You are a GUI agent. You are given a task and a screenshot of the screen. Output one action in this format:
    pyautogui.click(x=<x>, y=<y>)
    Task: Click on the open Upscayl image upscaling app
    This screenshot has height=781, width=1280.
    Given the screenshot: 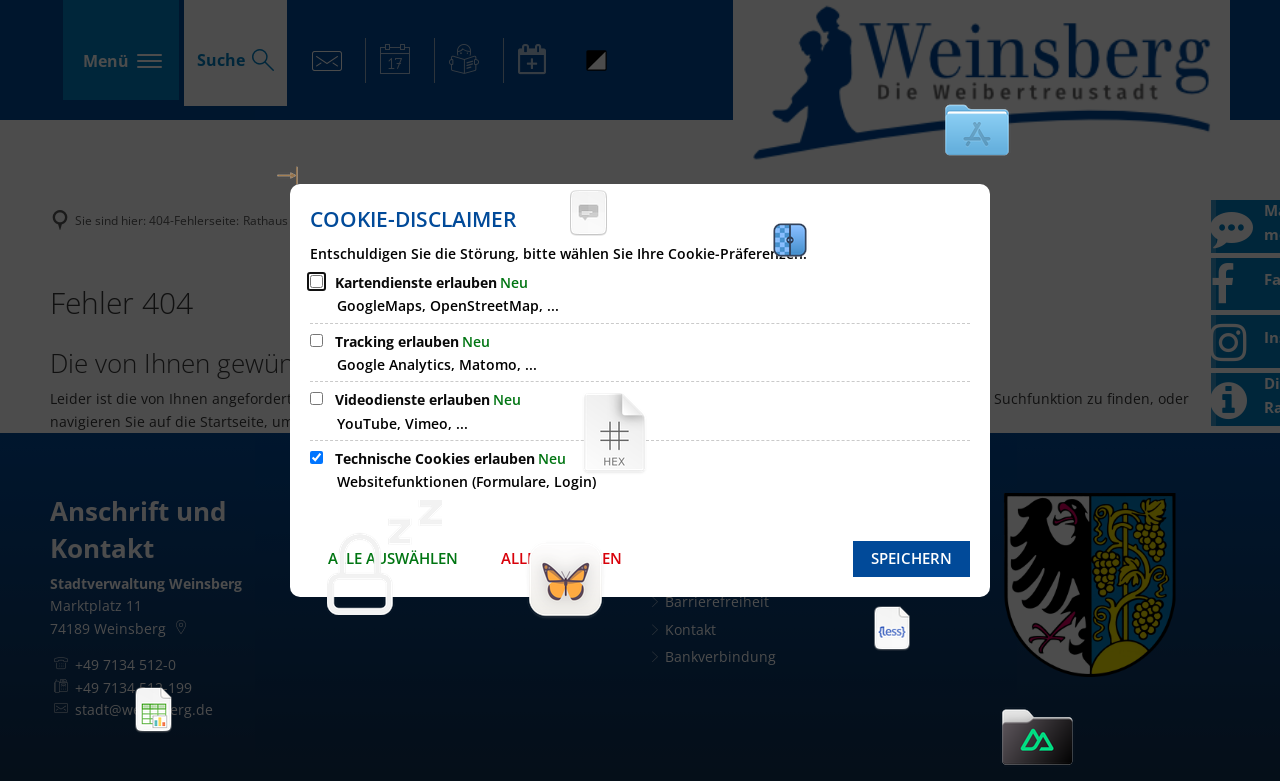 What is the action you would take?
    pyautogui.click(x=790, y=240)
    